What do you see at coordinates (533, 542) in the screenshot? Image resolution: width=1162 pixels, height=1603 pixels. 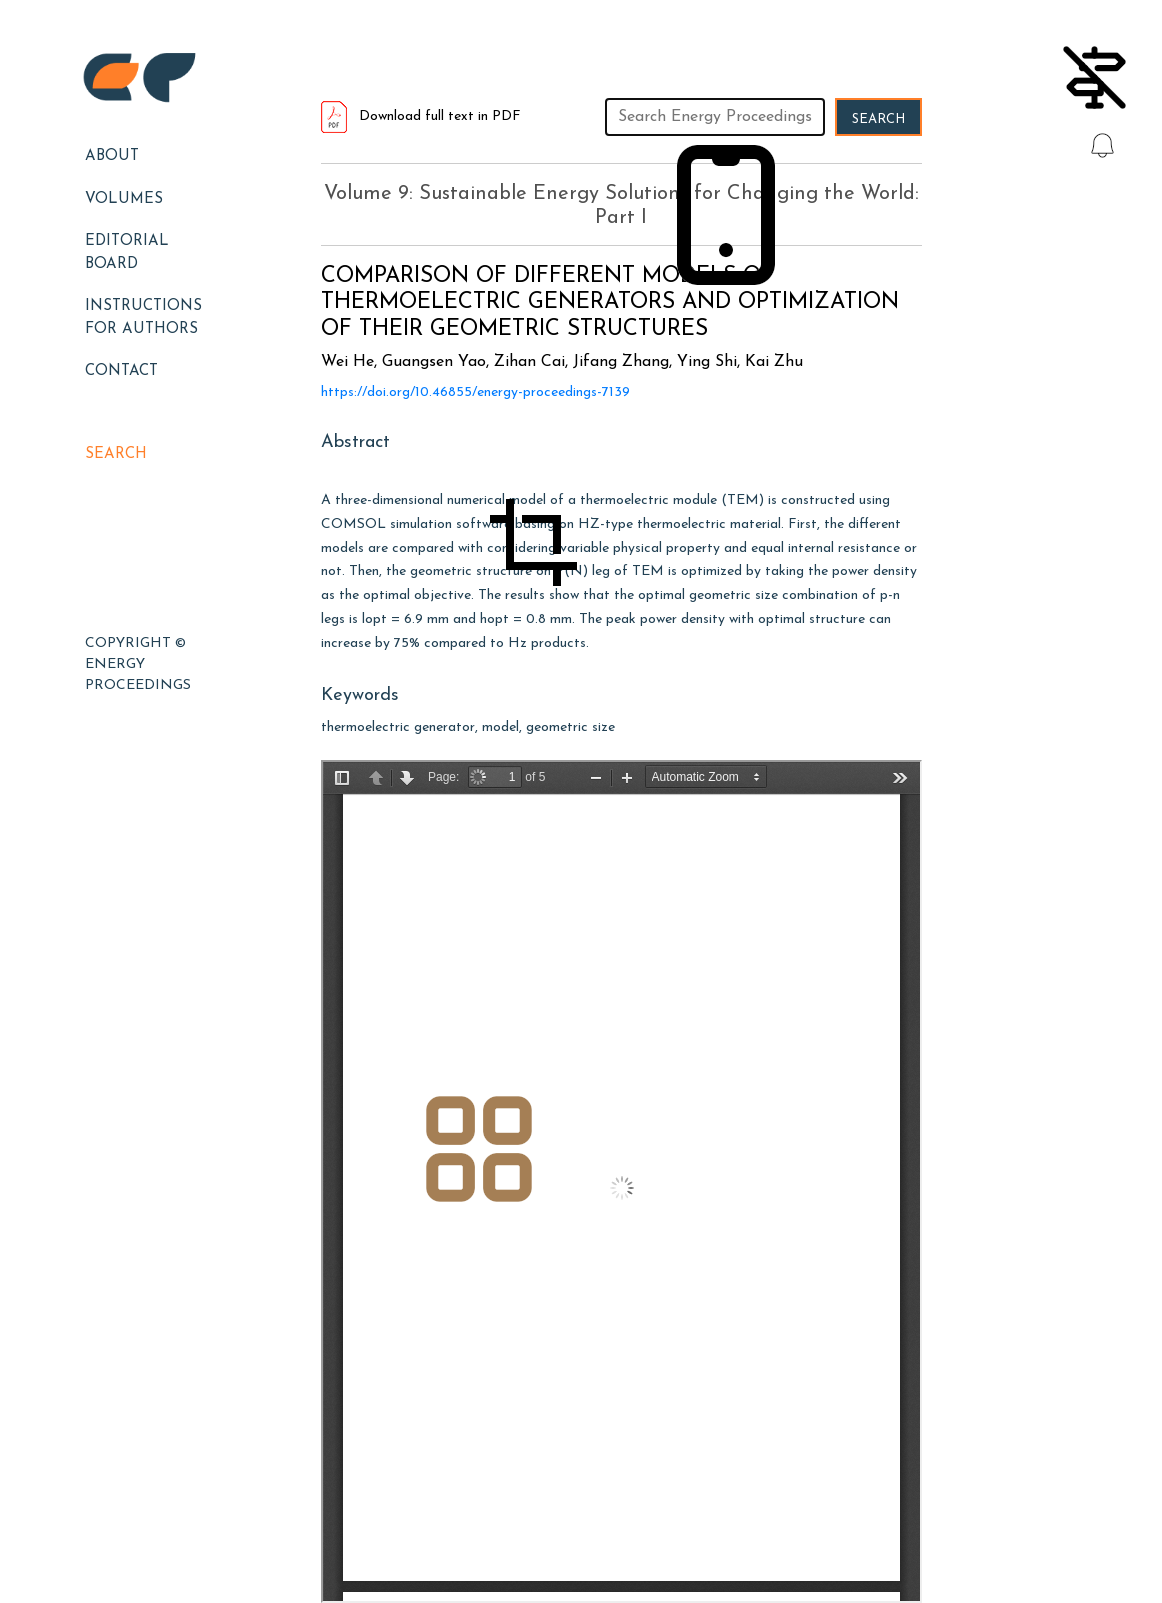 I see `crop an image` at bounding box center [533, 542].